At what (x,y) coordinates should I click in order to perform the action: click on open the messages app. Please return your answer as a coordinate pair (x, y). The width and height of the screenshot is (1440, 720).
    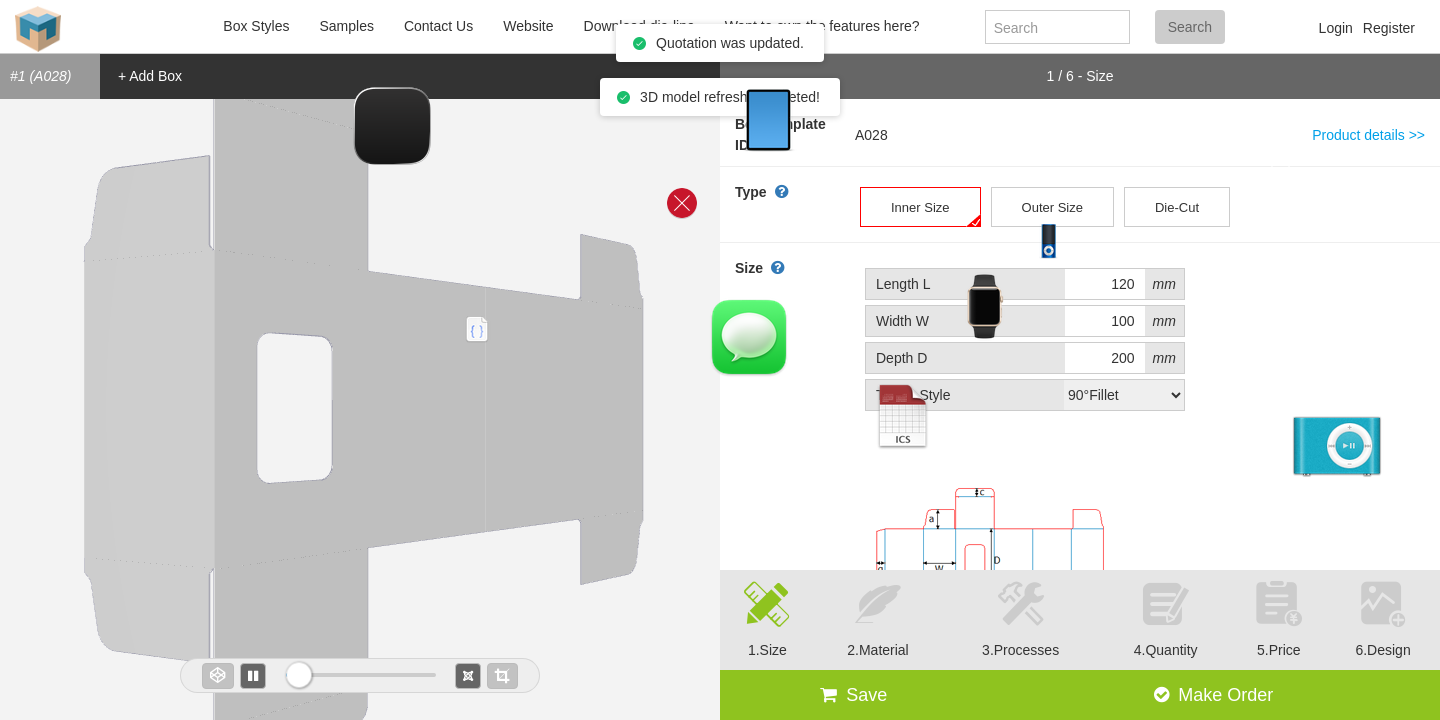
    Looking at the image, I should click on (749, 337).